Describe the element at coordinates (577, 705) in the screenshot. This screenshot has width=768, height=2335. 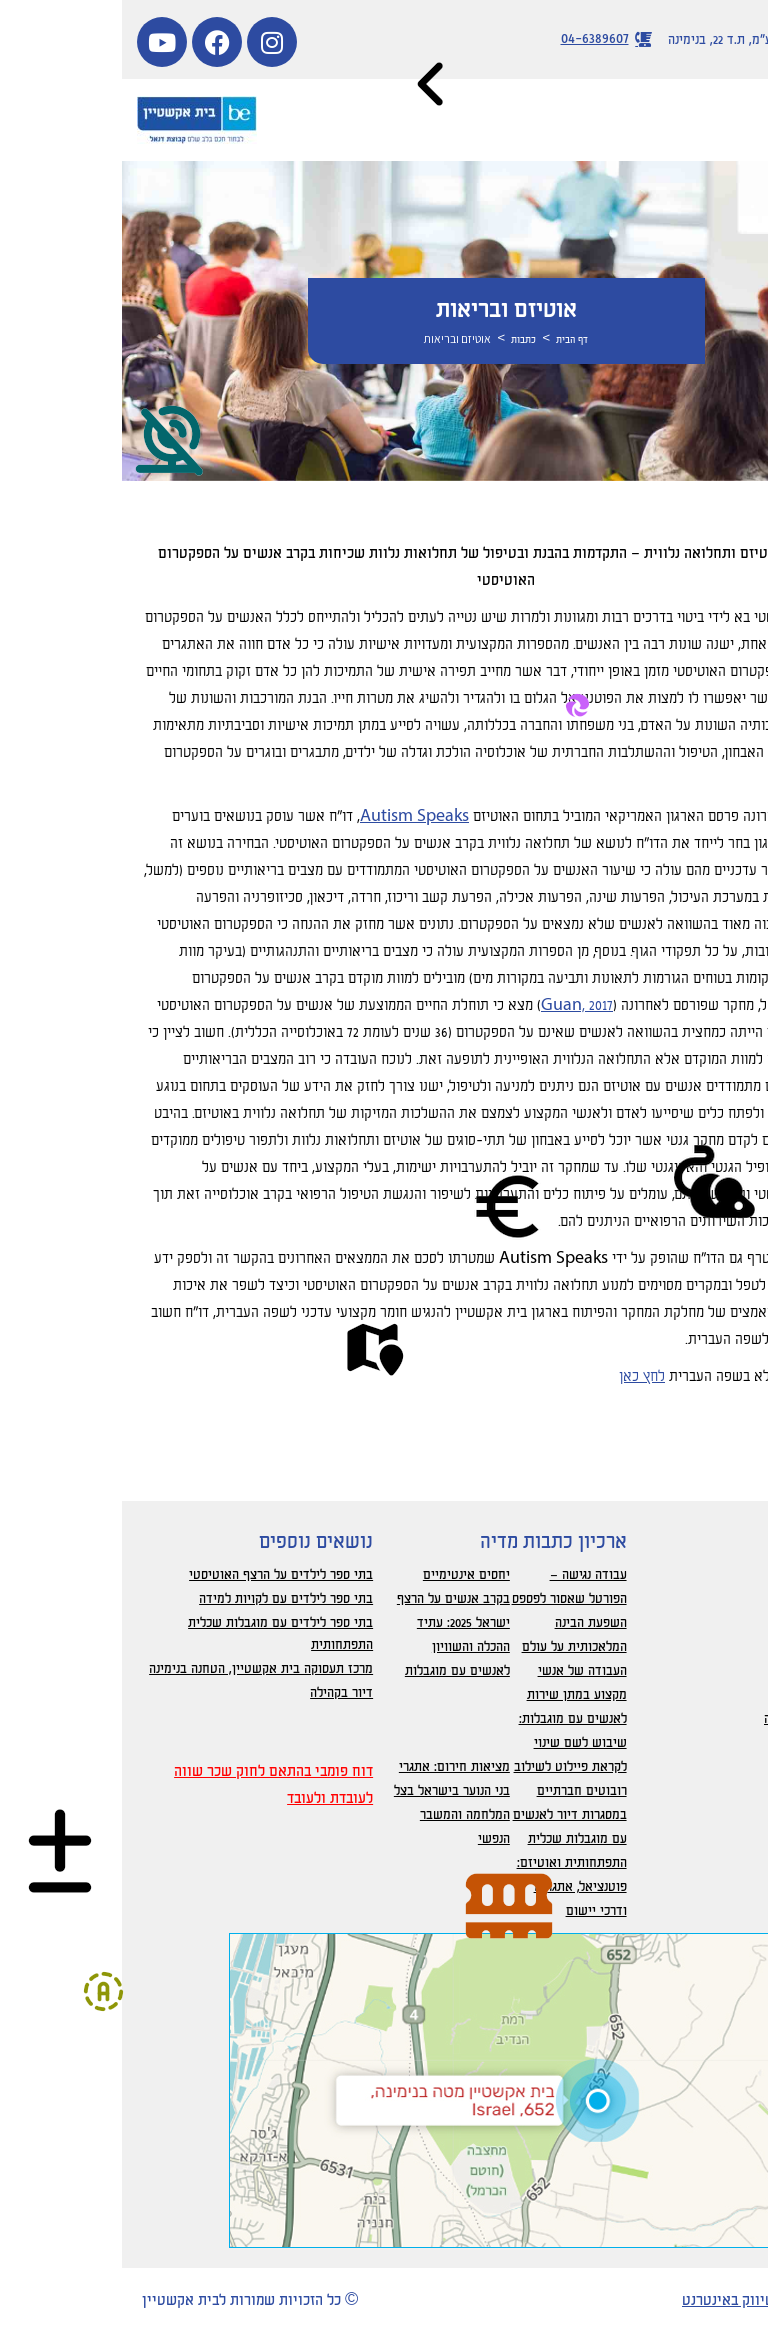
I see `open microsoft edge browser` at that location.